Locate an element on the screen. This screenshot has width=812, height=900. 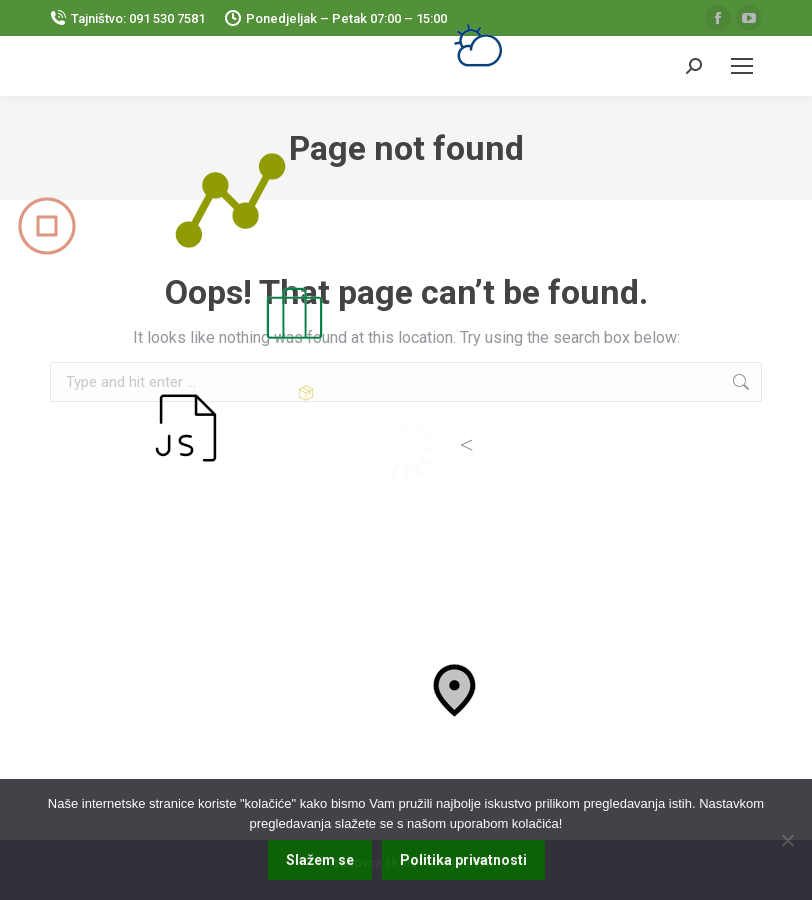
access travel or trip planning features is located at coordinates (294, 315).